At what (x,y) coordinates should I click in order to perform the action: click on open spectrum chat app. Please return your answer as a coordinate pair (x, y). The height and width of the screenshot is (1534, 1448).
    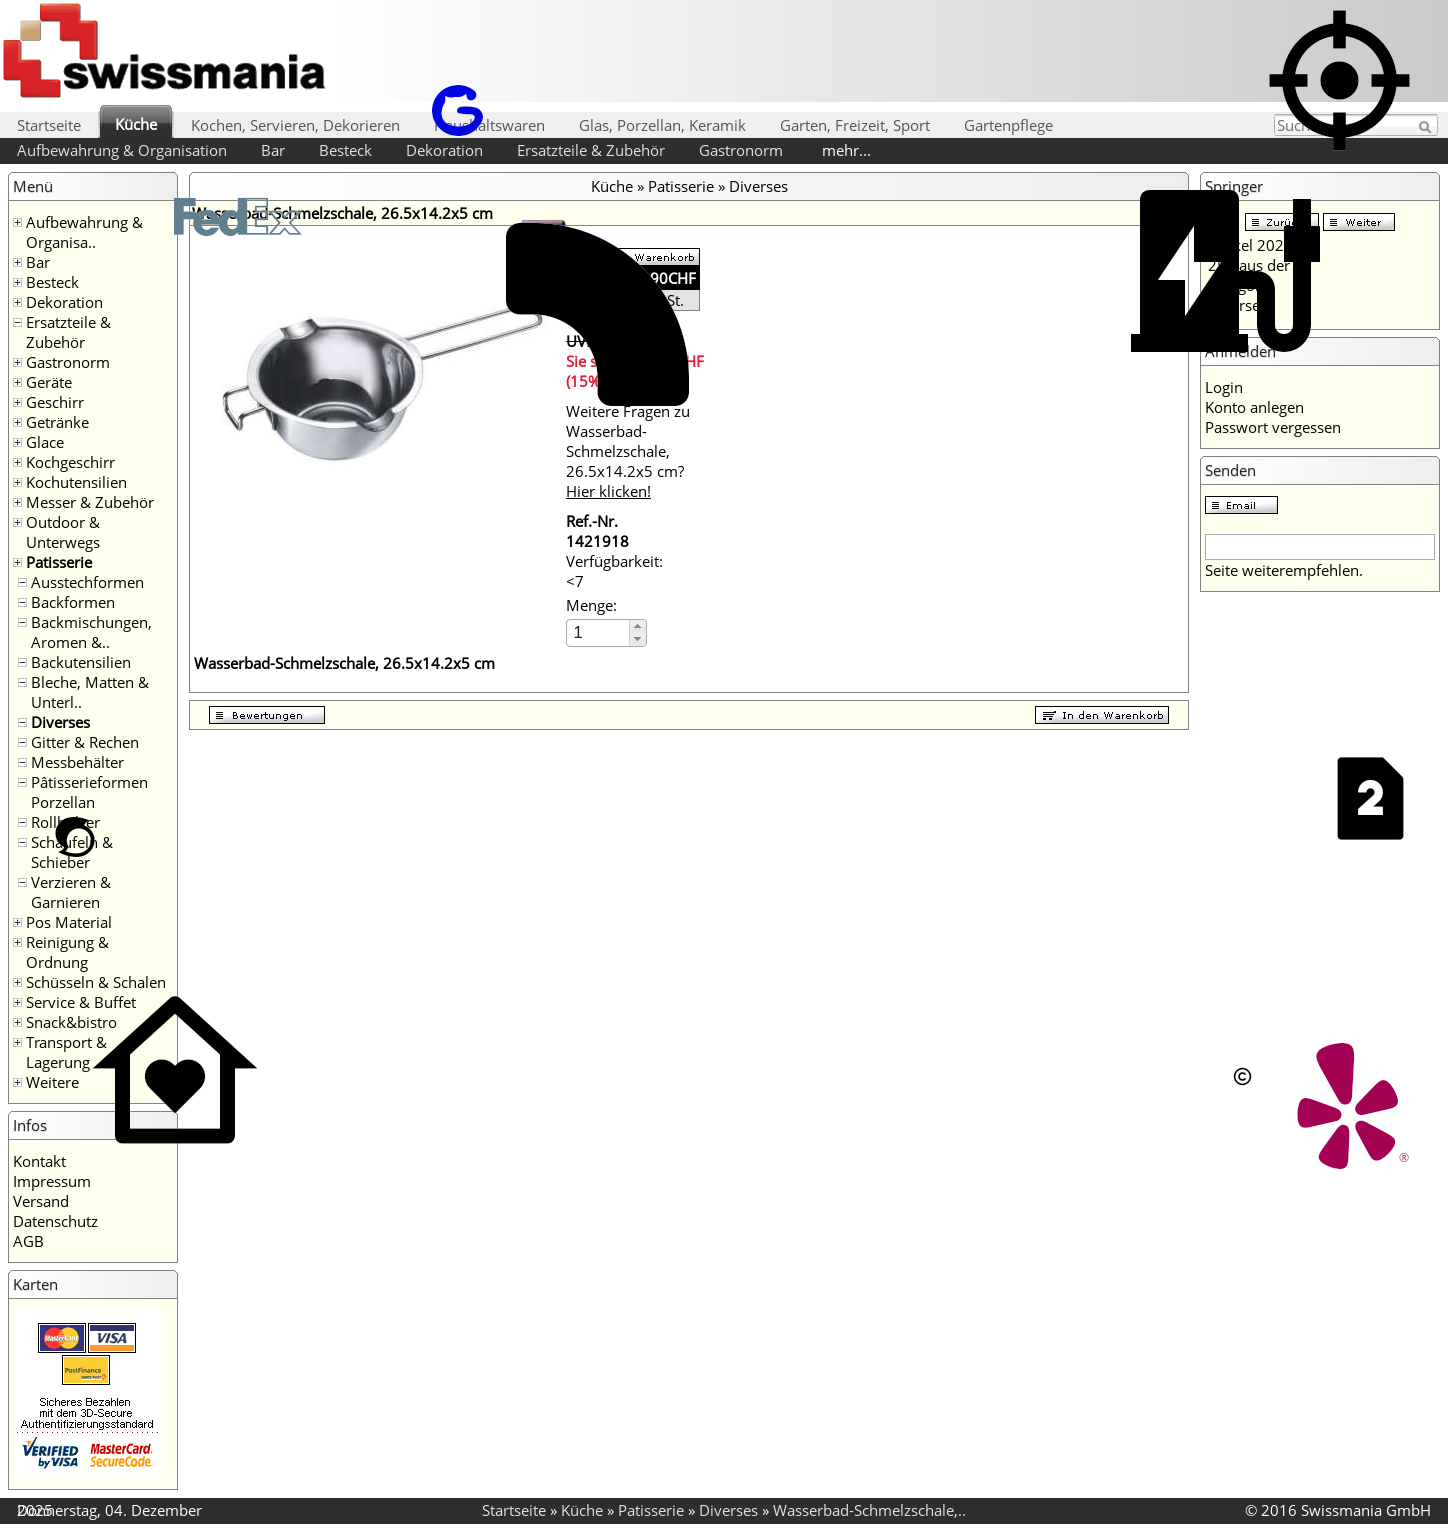
    Looking at the image, I should click on (597, 314).